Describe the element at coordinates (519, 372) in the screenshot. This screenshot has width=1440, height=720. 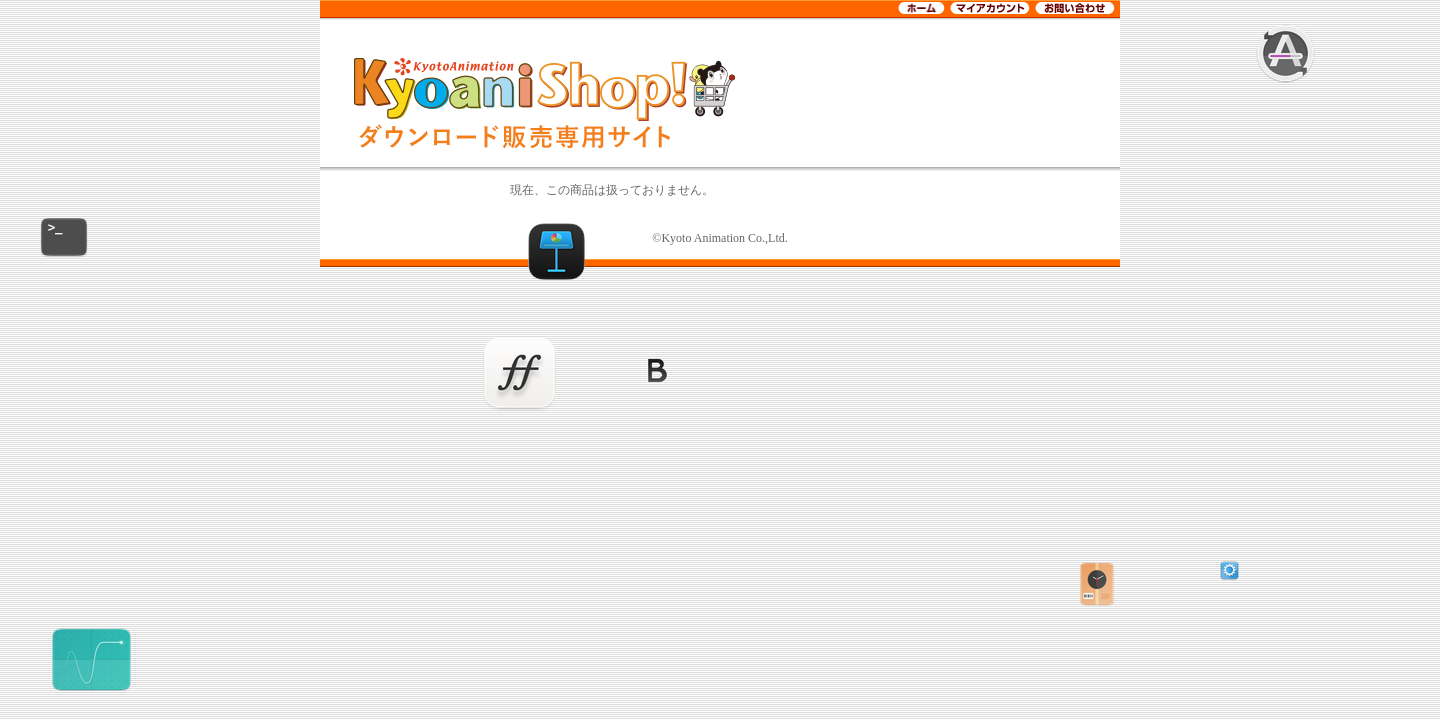
I see `open fontforge font editing application` at that location.